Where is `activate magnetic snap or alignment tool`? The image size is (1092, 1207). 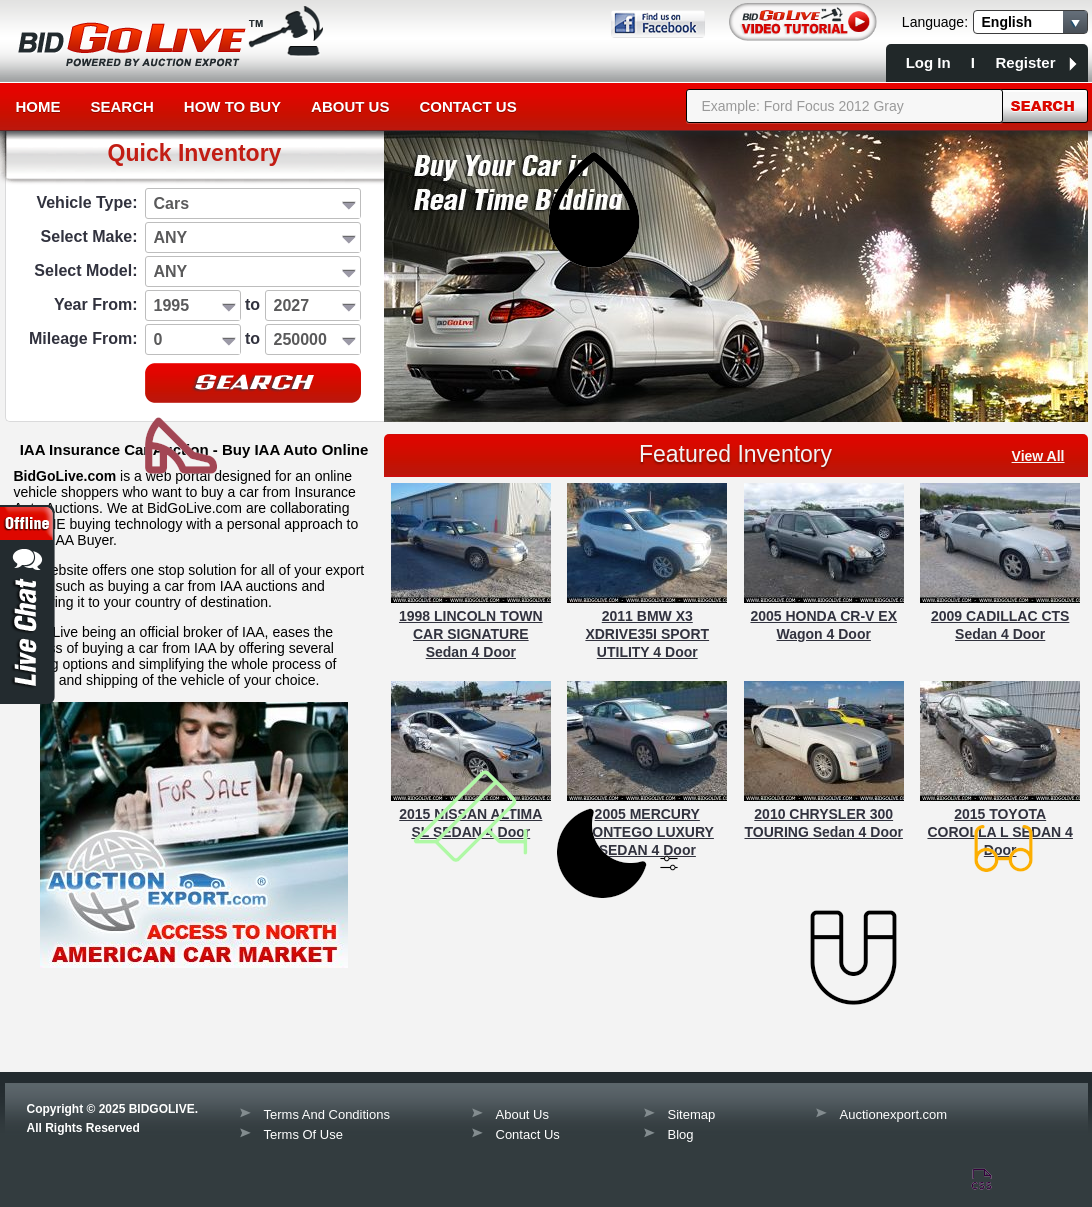
activate magnetic snap or alignment tool is located at coordinates (853, 953).